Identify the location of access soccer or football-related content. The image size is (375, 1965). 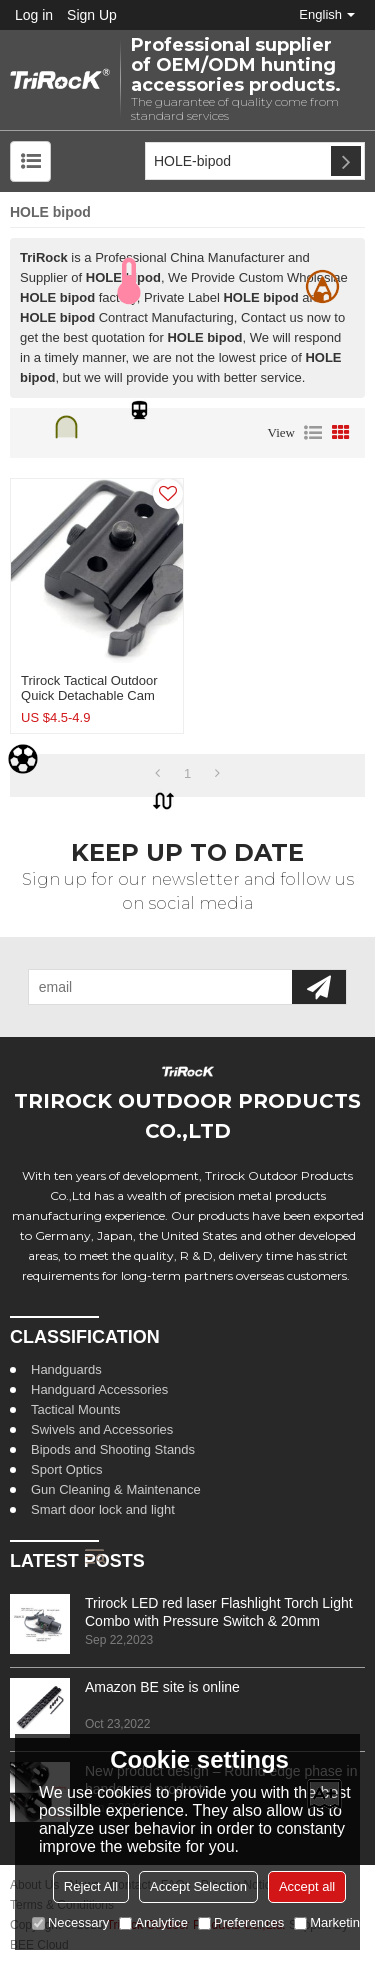
(23, 759).